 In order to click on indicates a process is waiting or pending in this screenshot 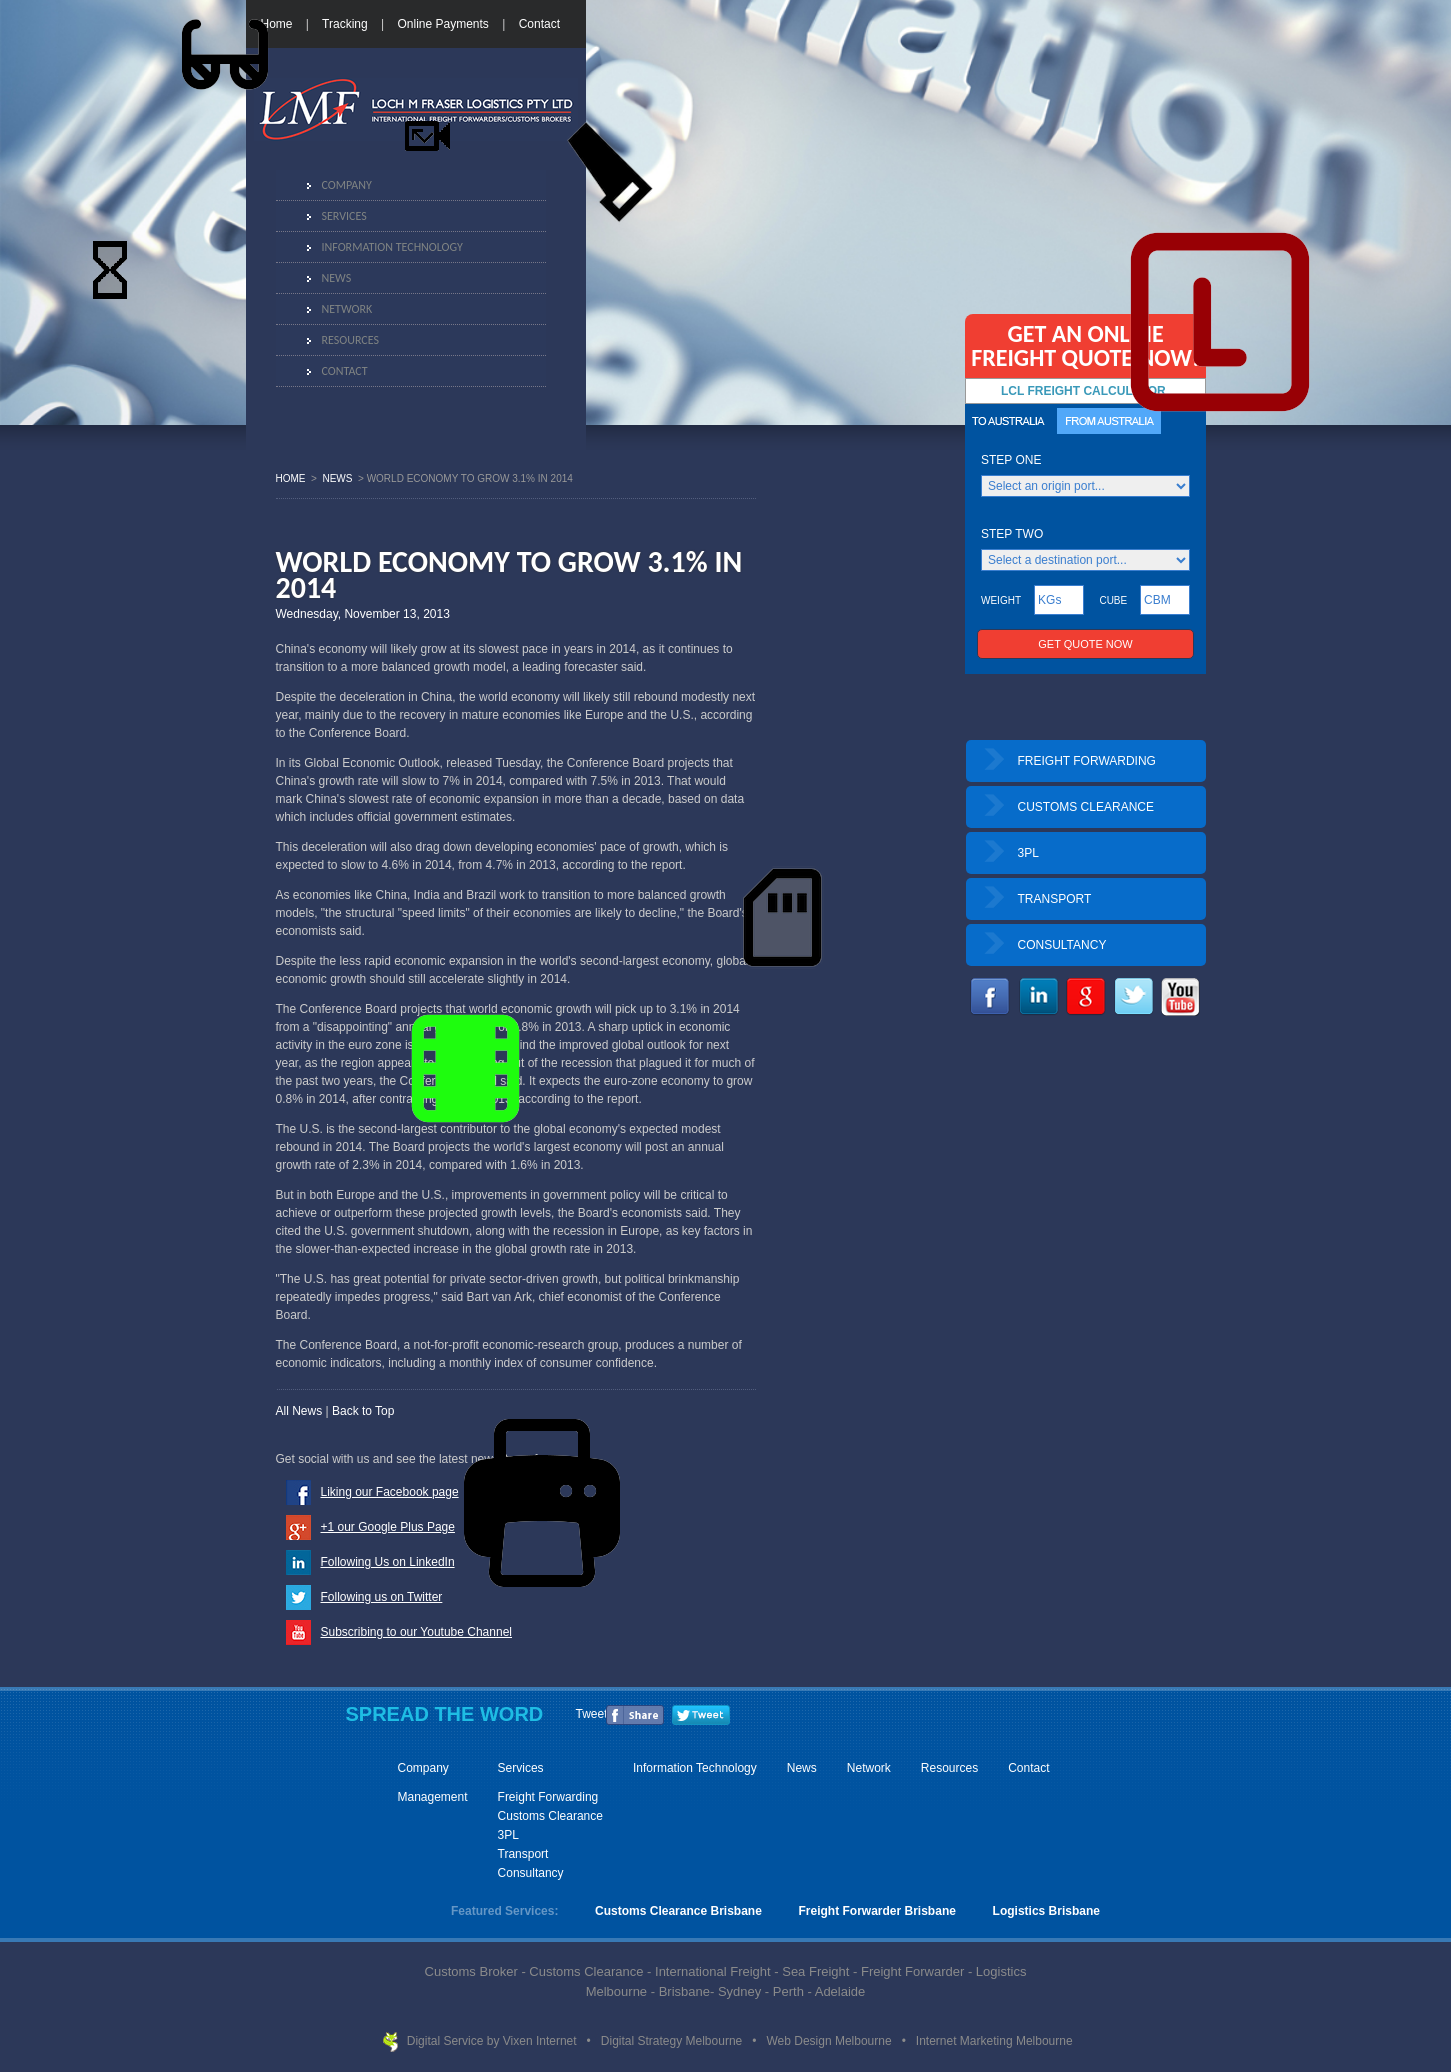, I will do `click(110, 270)`.